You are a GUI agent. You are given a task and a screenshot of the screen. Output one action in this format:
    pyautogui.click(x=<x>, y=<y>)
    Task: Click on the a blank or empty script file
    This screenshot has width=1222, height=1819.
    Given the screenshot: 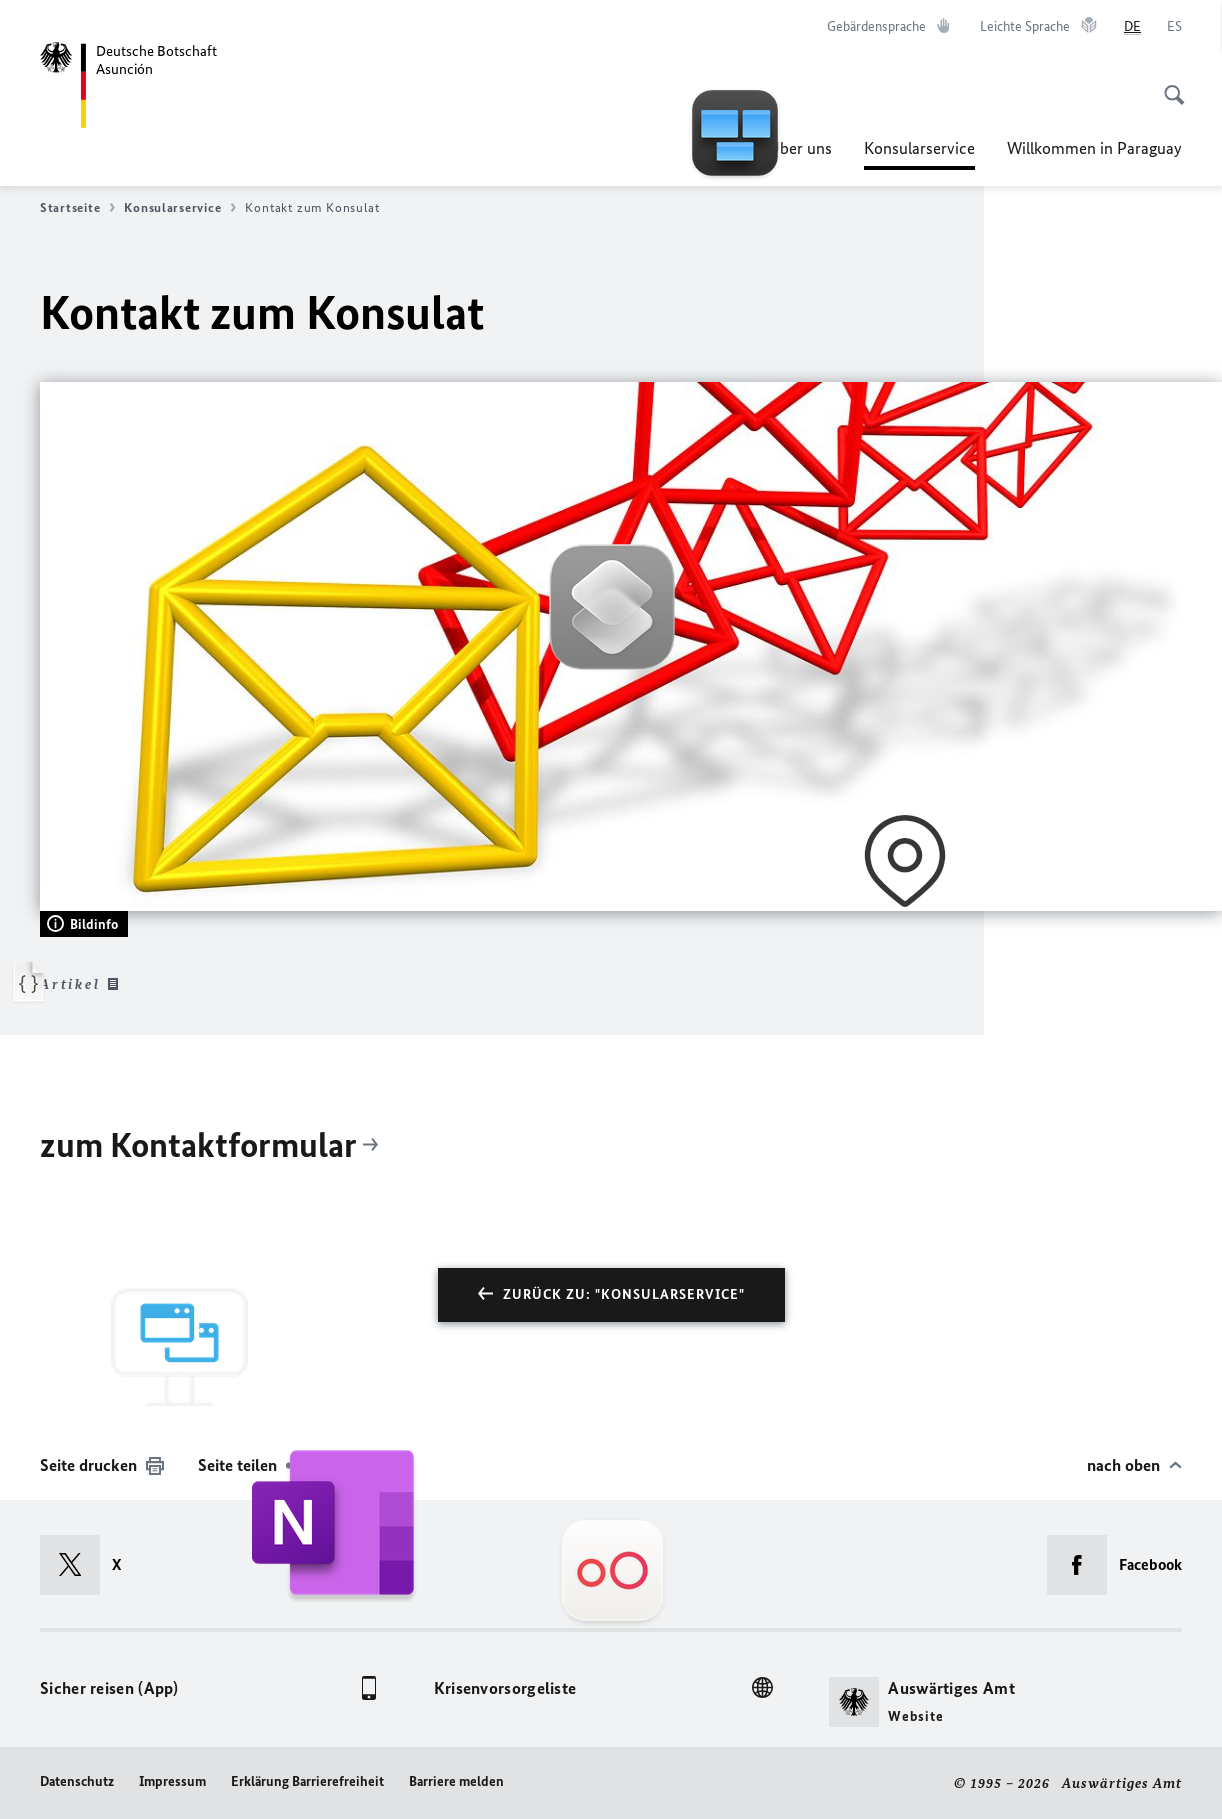 What is the action you would take?
    pyautogui.click(x=28, y=982)
    